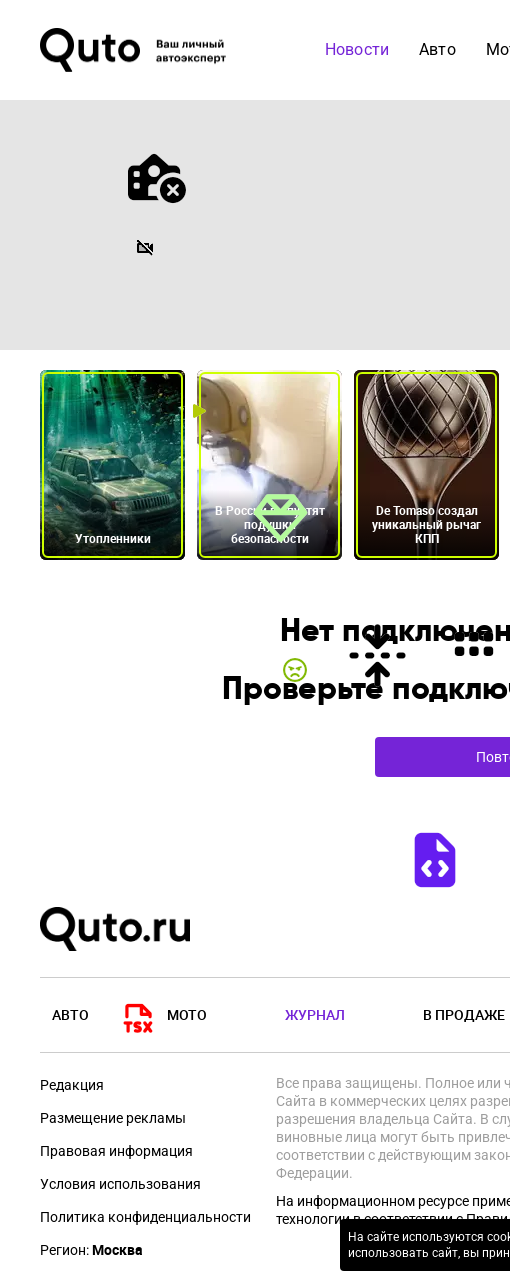  Describe the element at coordinates (377, 655) in the screenshot. I see `collapse or fold content section` at that location.